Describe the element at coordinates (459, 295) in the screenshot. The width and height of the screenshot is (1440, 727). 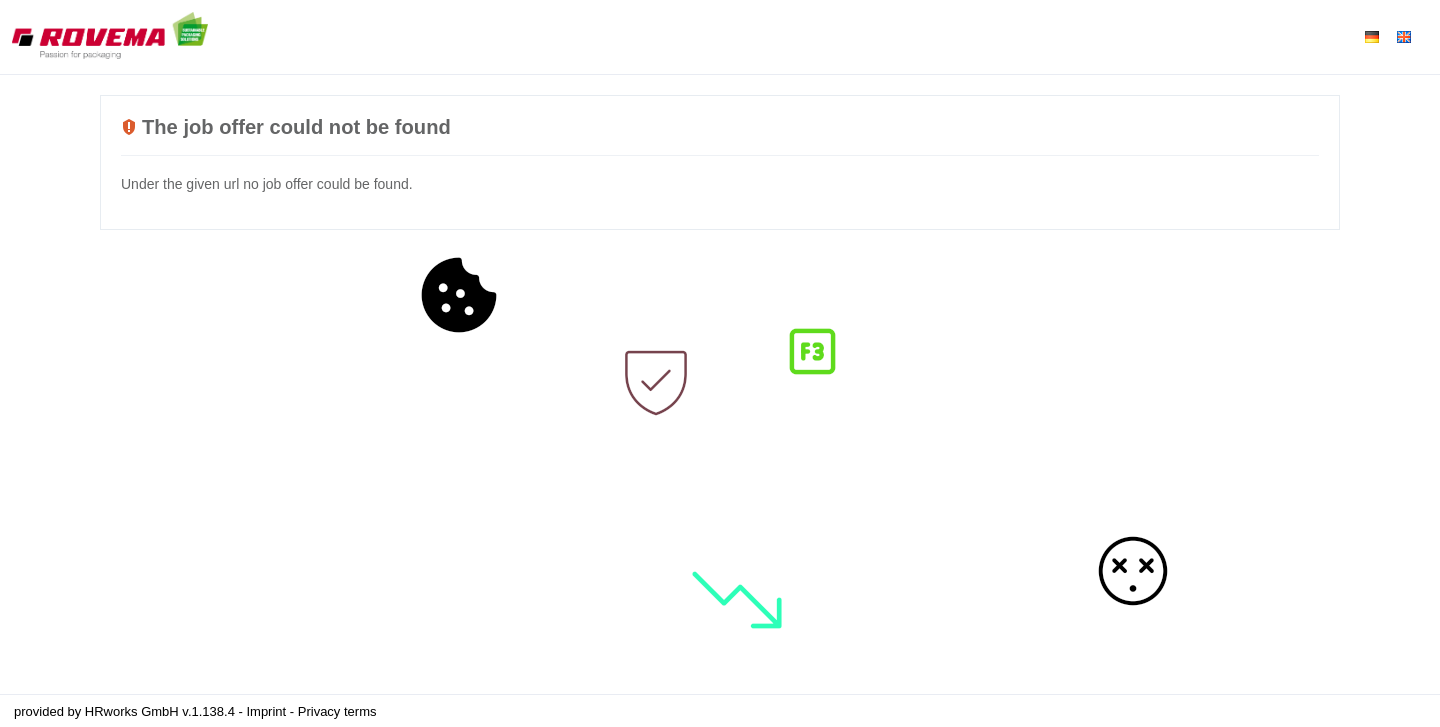
I see `manage cookie preferences` at that location.